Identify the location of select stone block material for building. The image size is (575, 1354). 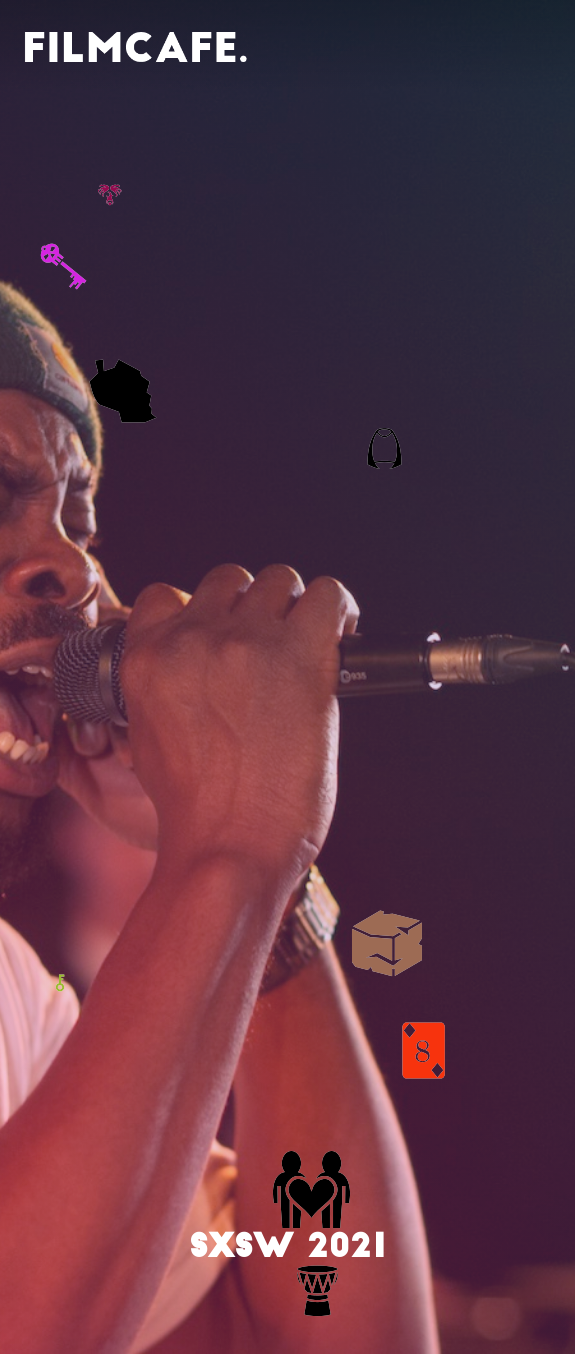
(387, 942).